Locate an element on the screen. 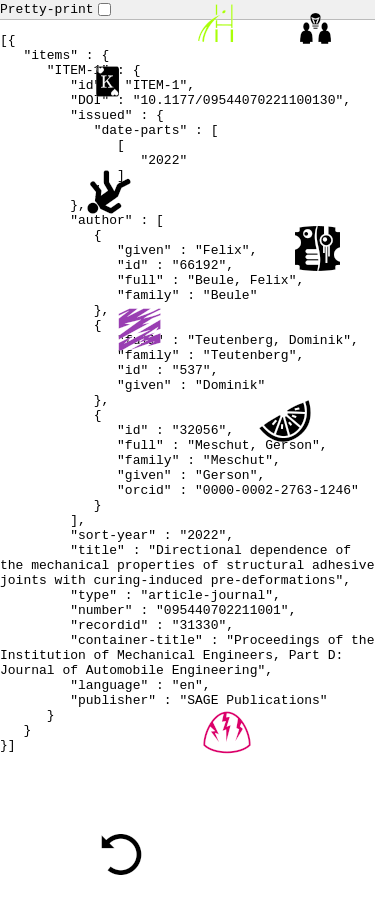 The height and width of the screenshot is (910, 375). king of hearts playing card is located at coordinates (107, 81).